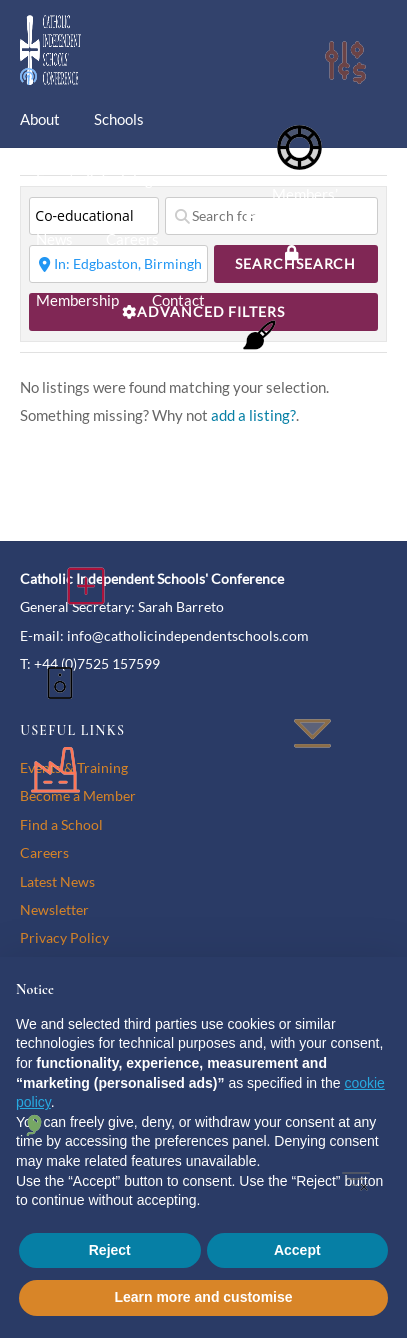  What do you see at coordinates (34, 1125) in the screenshot?
I see `celebrate a milestone or achievement` at bounding box center [34, 1125].